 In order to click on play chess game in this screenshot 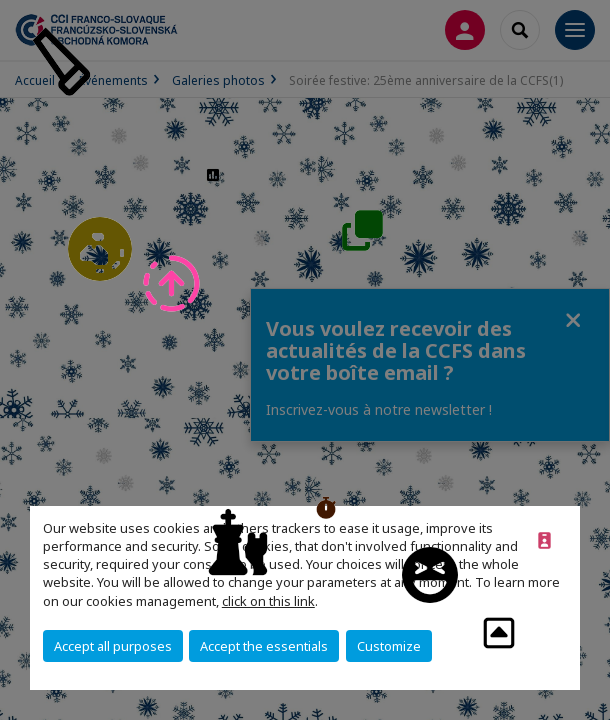, I will do `click(236, 544)`.